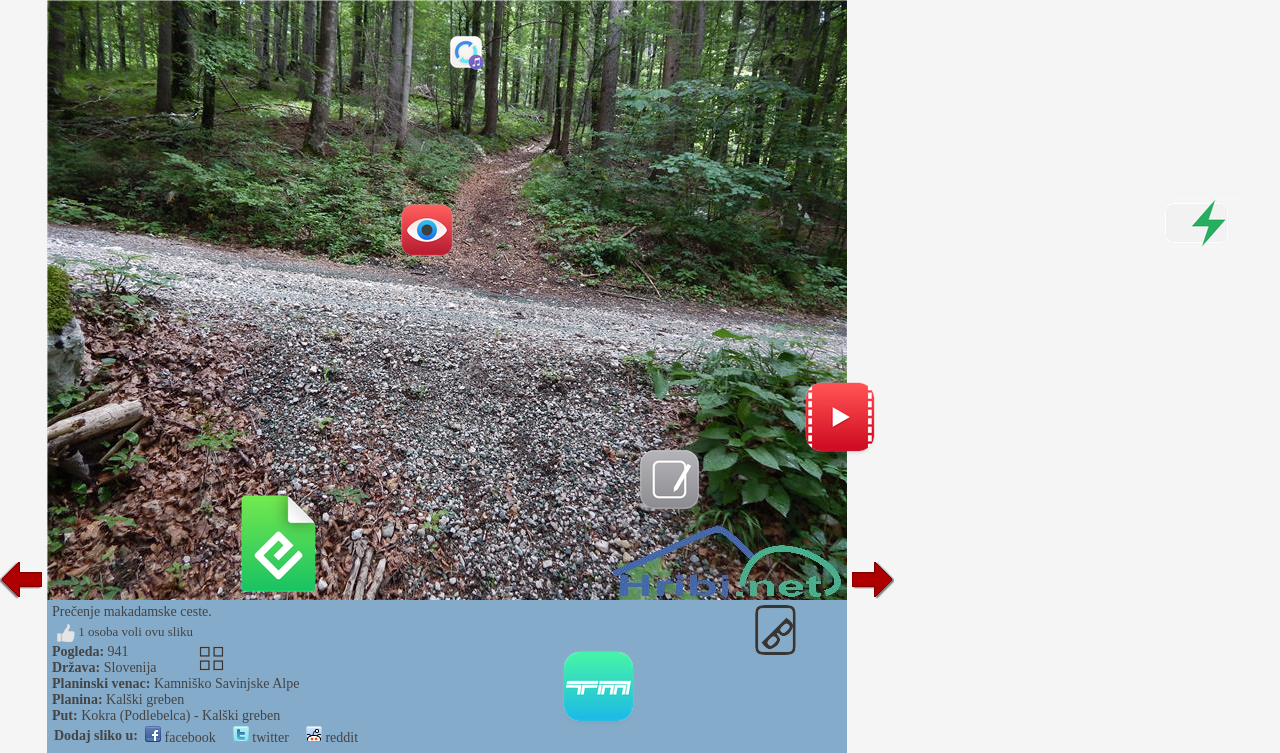 The width and height of the screenshot is (1280, 753). I want to click on open composer preferences, so click(669, 480).